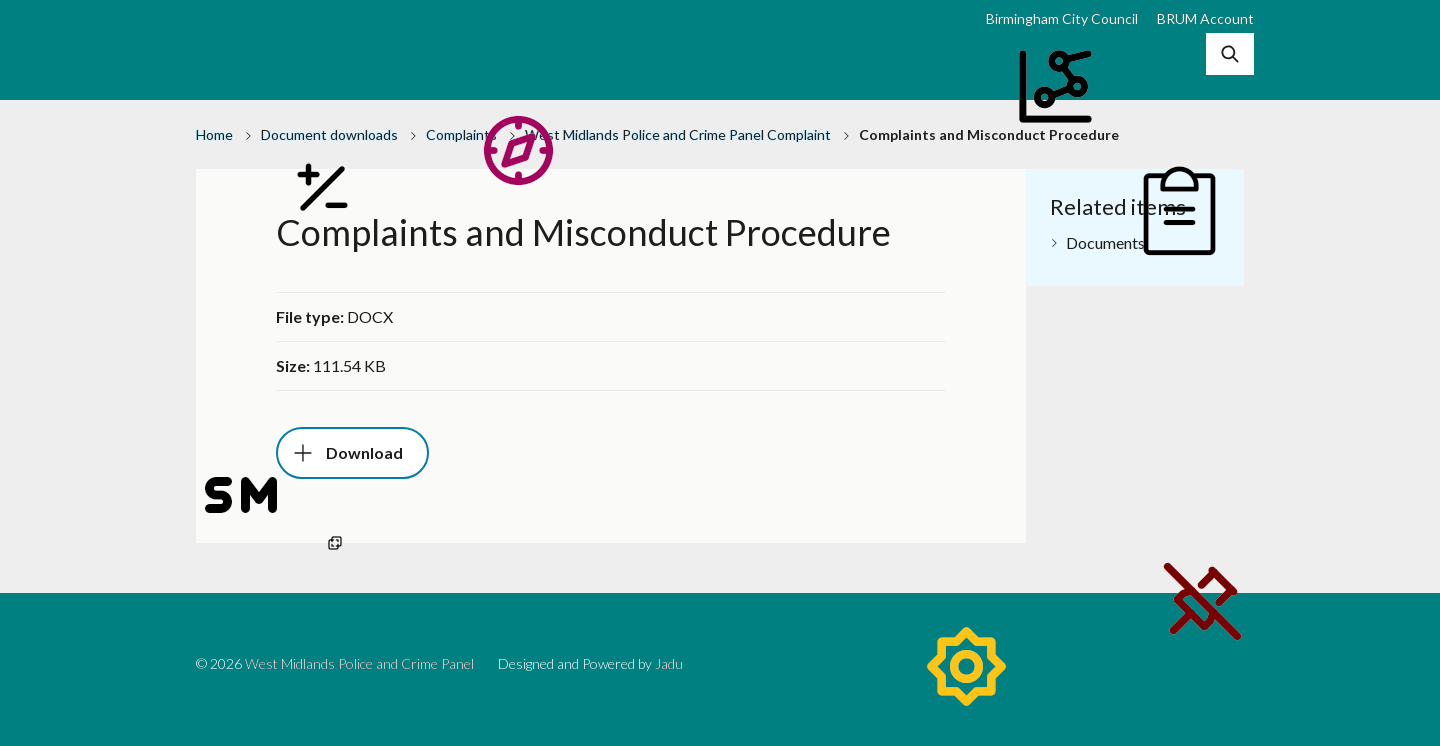  I want to click on view scatter plot data visualization, so click(1055, 86).